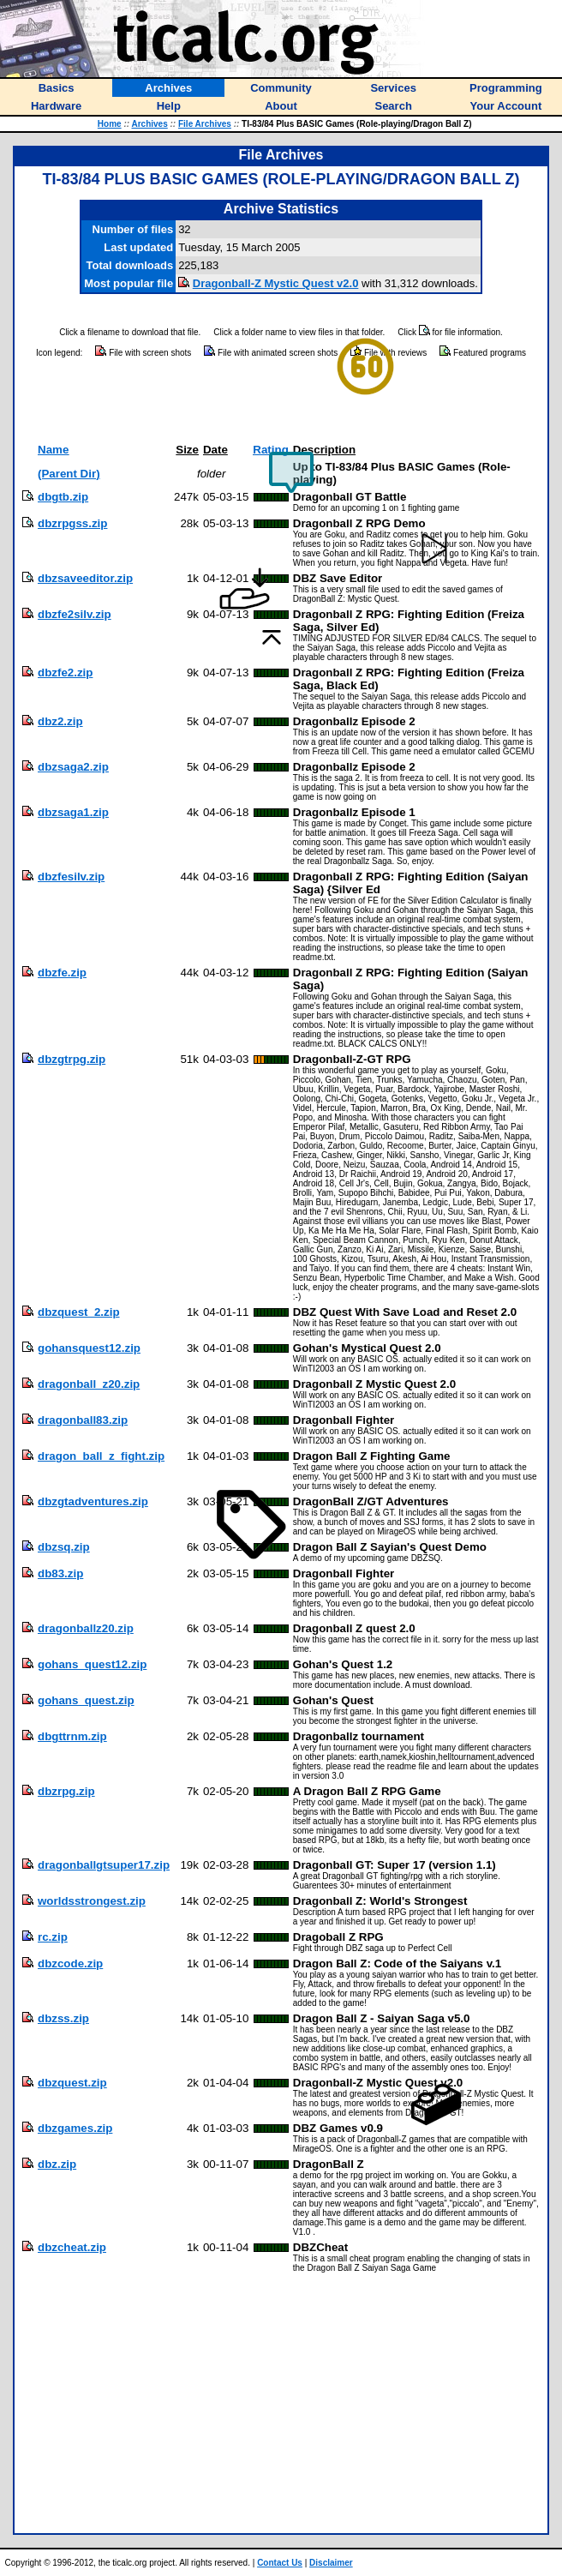 This screenshot has width=562, height=2576. I want to click on collapse or minimize a section, so click(272, 637).